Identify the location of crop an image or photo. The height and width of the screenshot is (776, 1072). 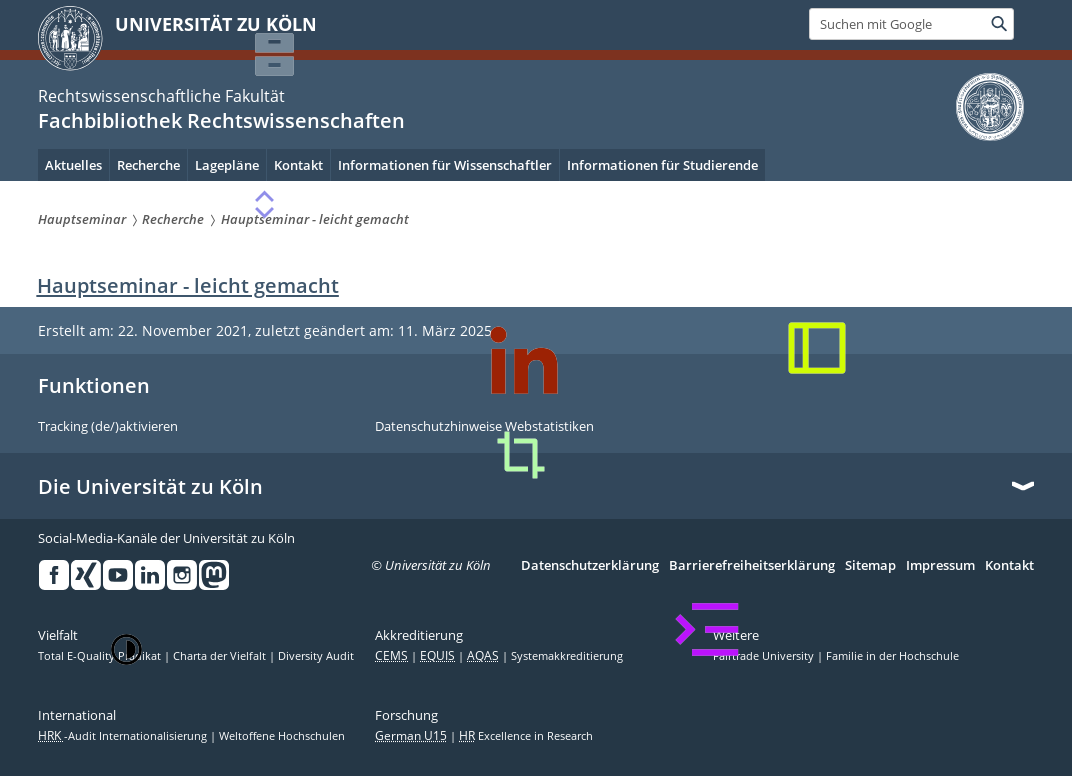
(521, 455).